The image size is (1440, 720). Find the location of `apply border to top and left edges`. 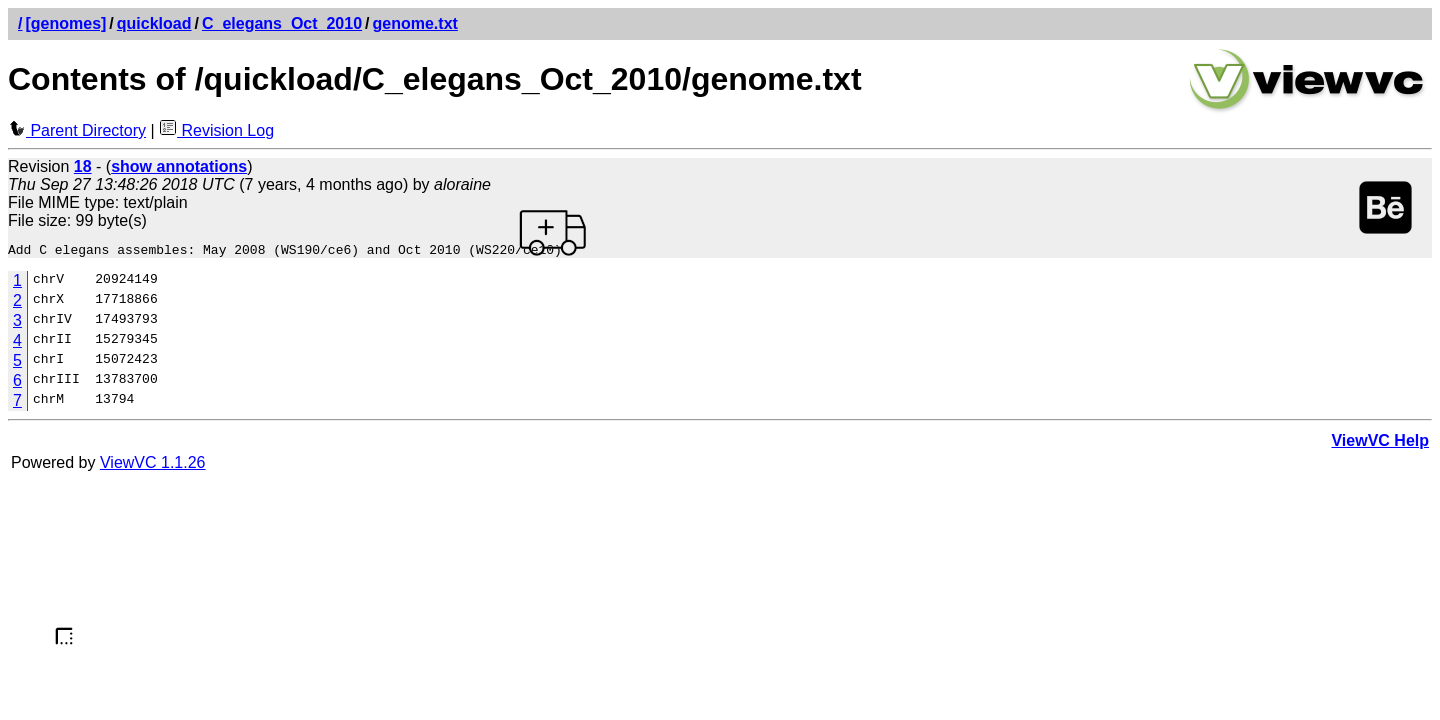

apply border to top and left edges is located at coordinates (64, 636).